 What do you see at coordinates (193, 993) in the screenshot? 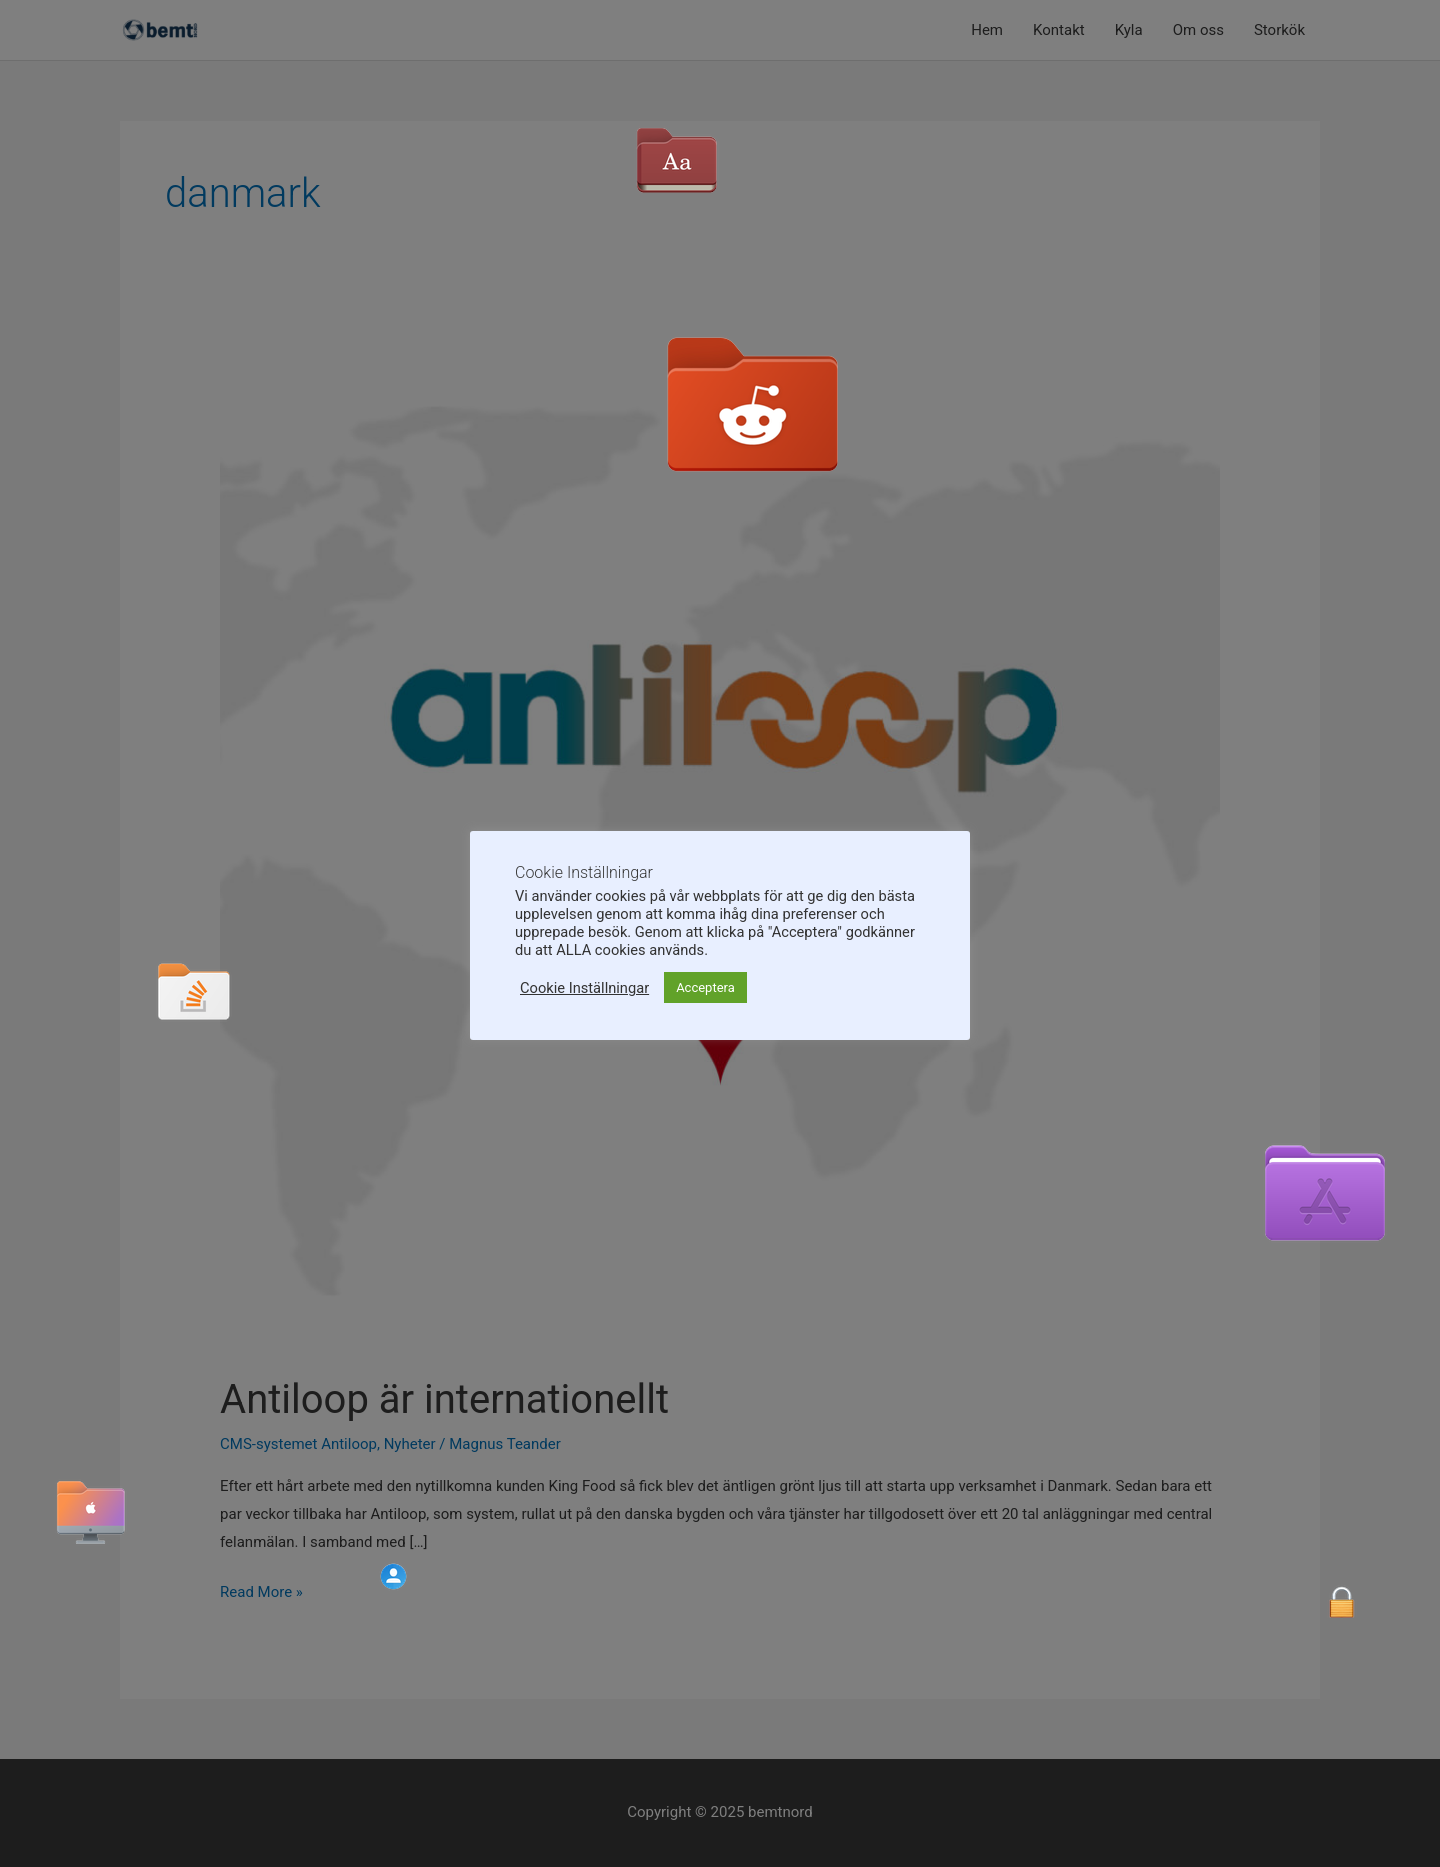
I see `open folder containing stack overflow resources` at bounding box center [193, 993].